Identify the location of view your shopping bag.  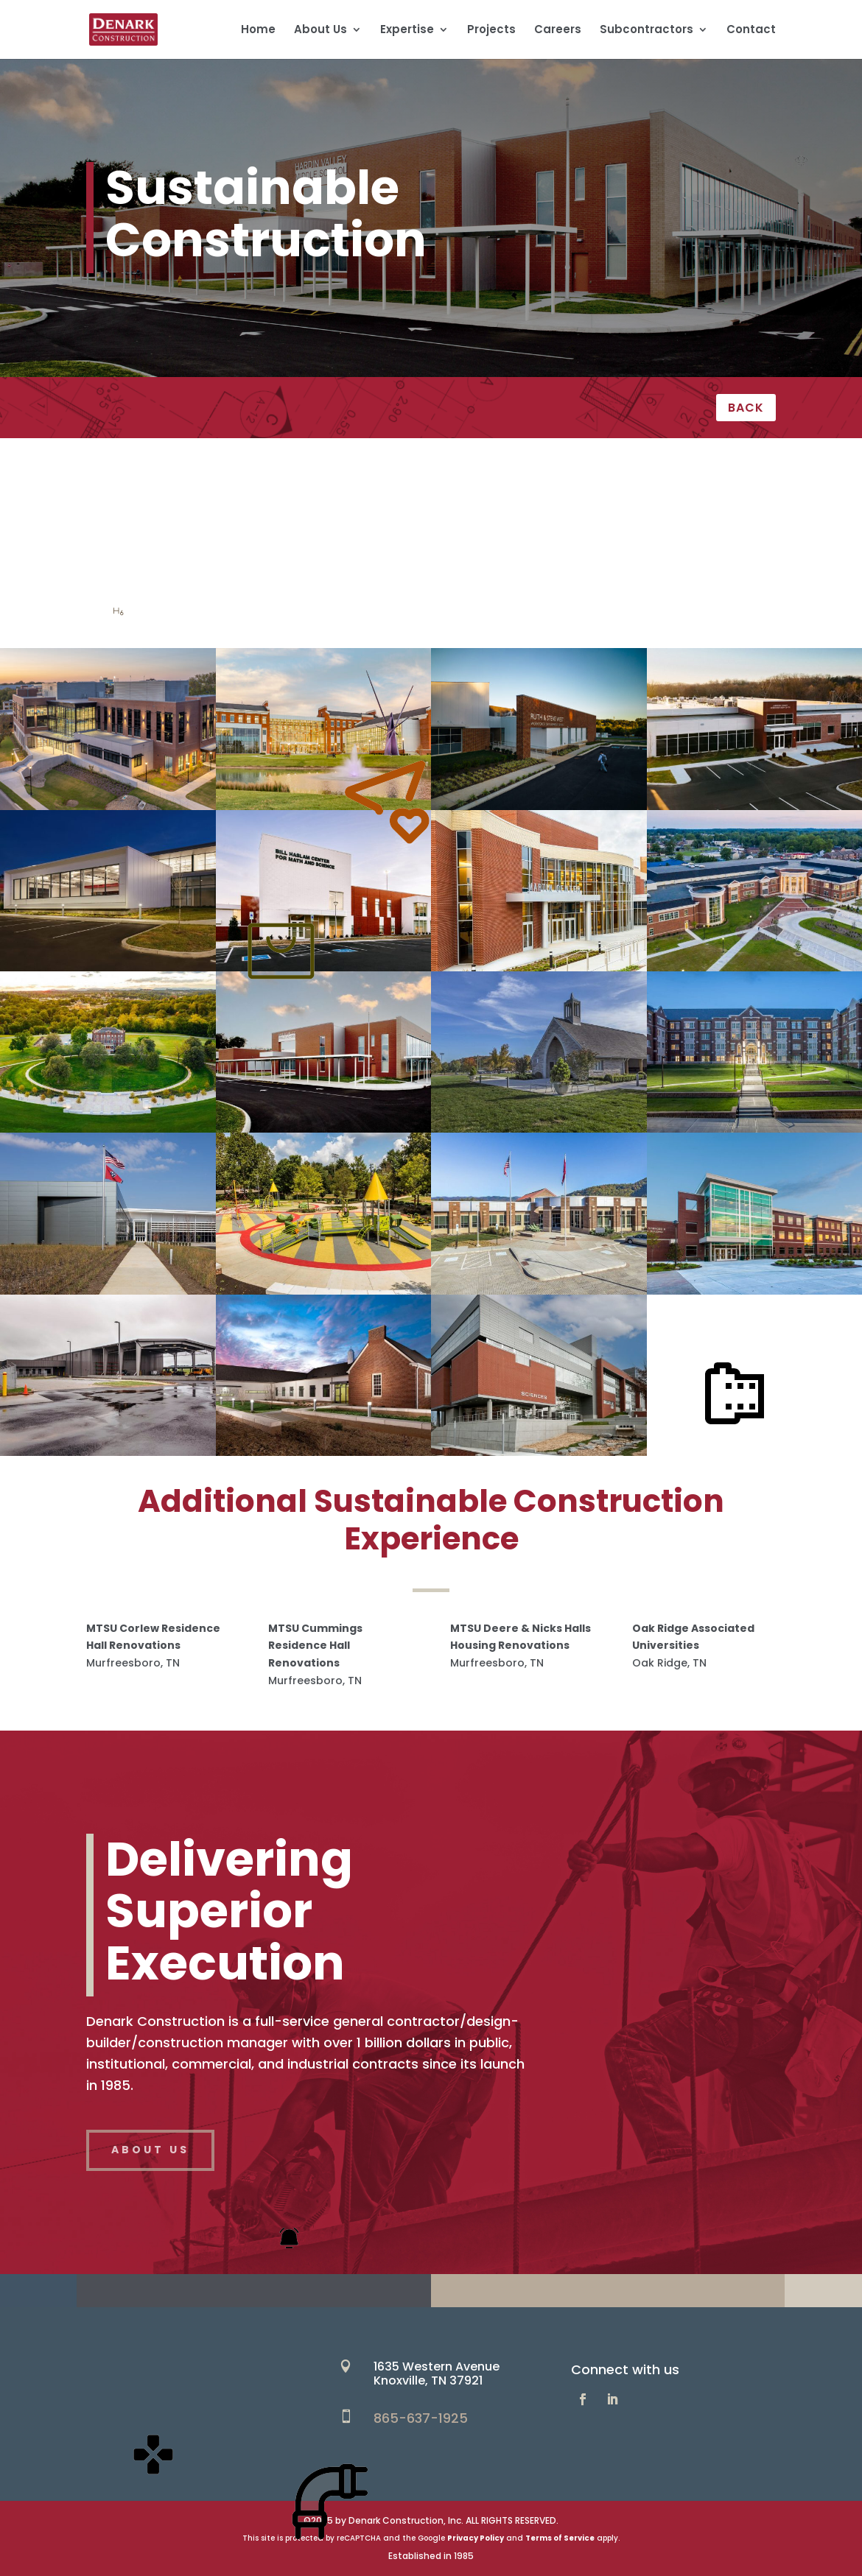
(281, 951).